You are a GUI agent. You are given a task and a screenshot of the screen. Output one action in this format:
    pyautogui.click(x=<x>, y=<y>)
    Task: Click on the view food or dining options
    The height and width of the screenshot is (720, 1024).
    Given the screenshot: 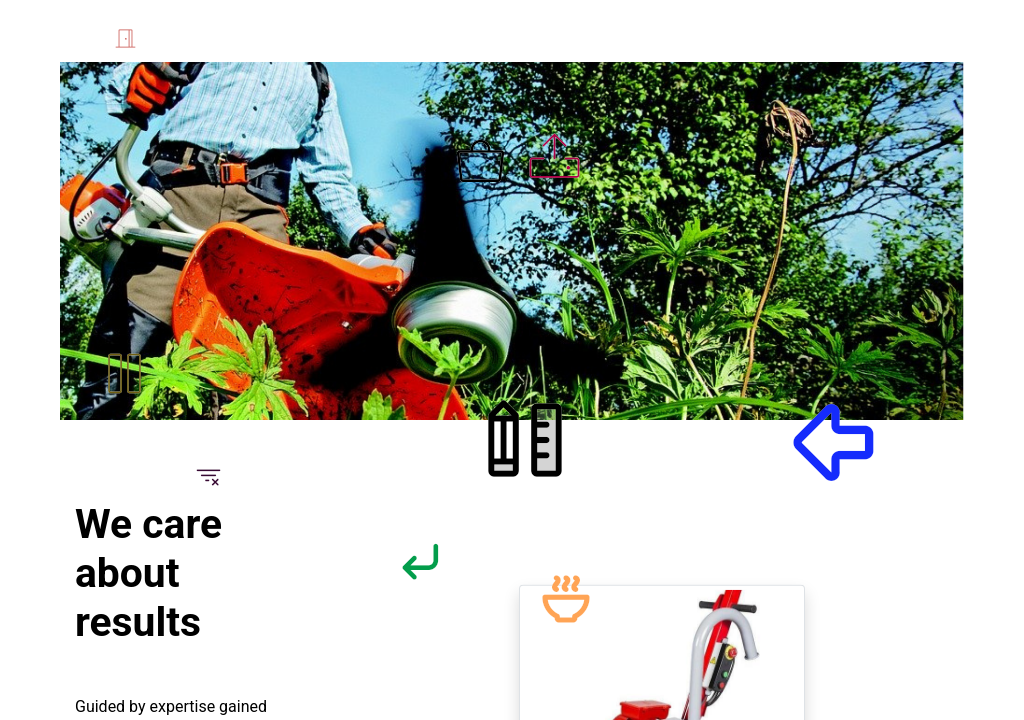 What is the action you would take?
    pyautogui.click(x=566, y=599)
    